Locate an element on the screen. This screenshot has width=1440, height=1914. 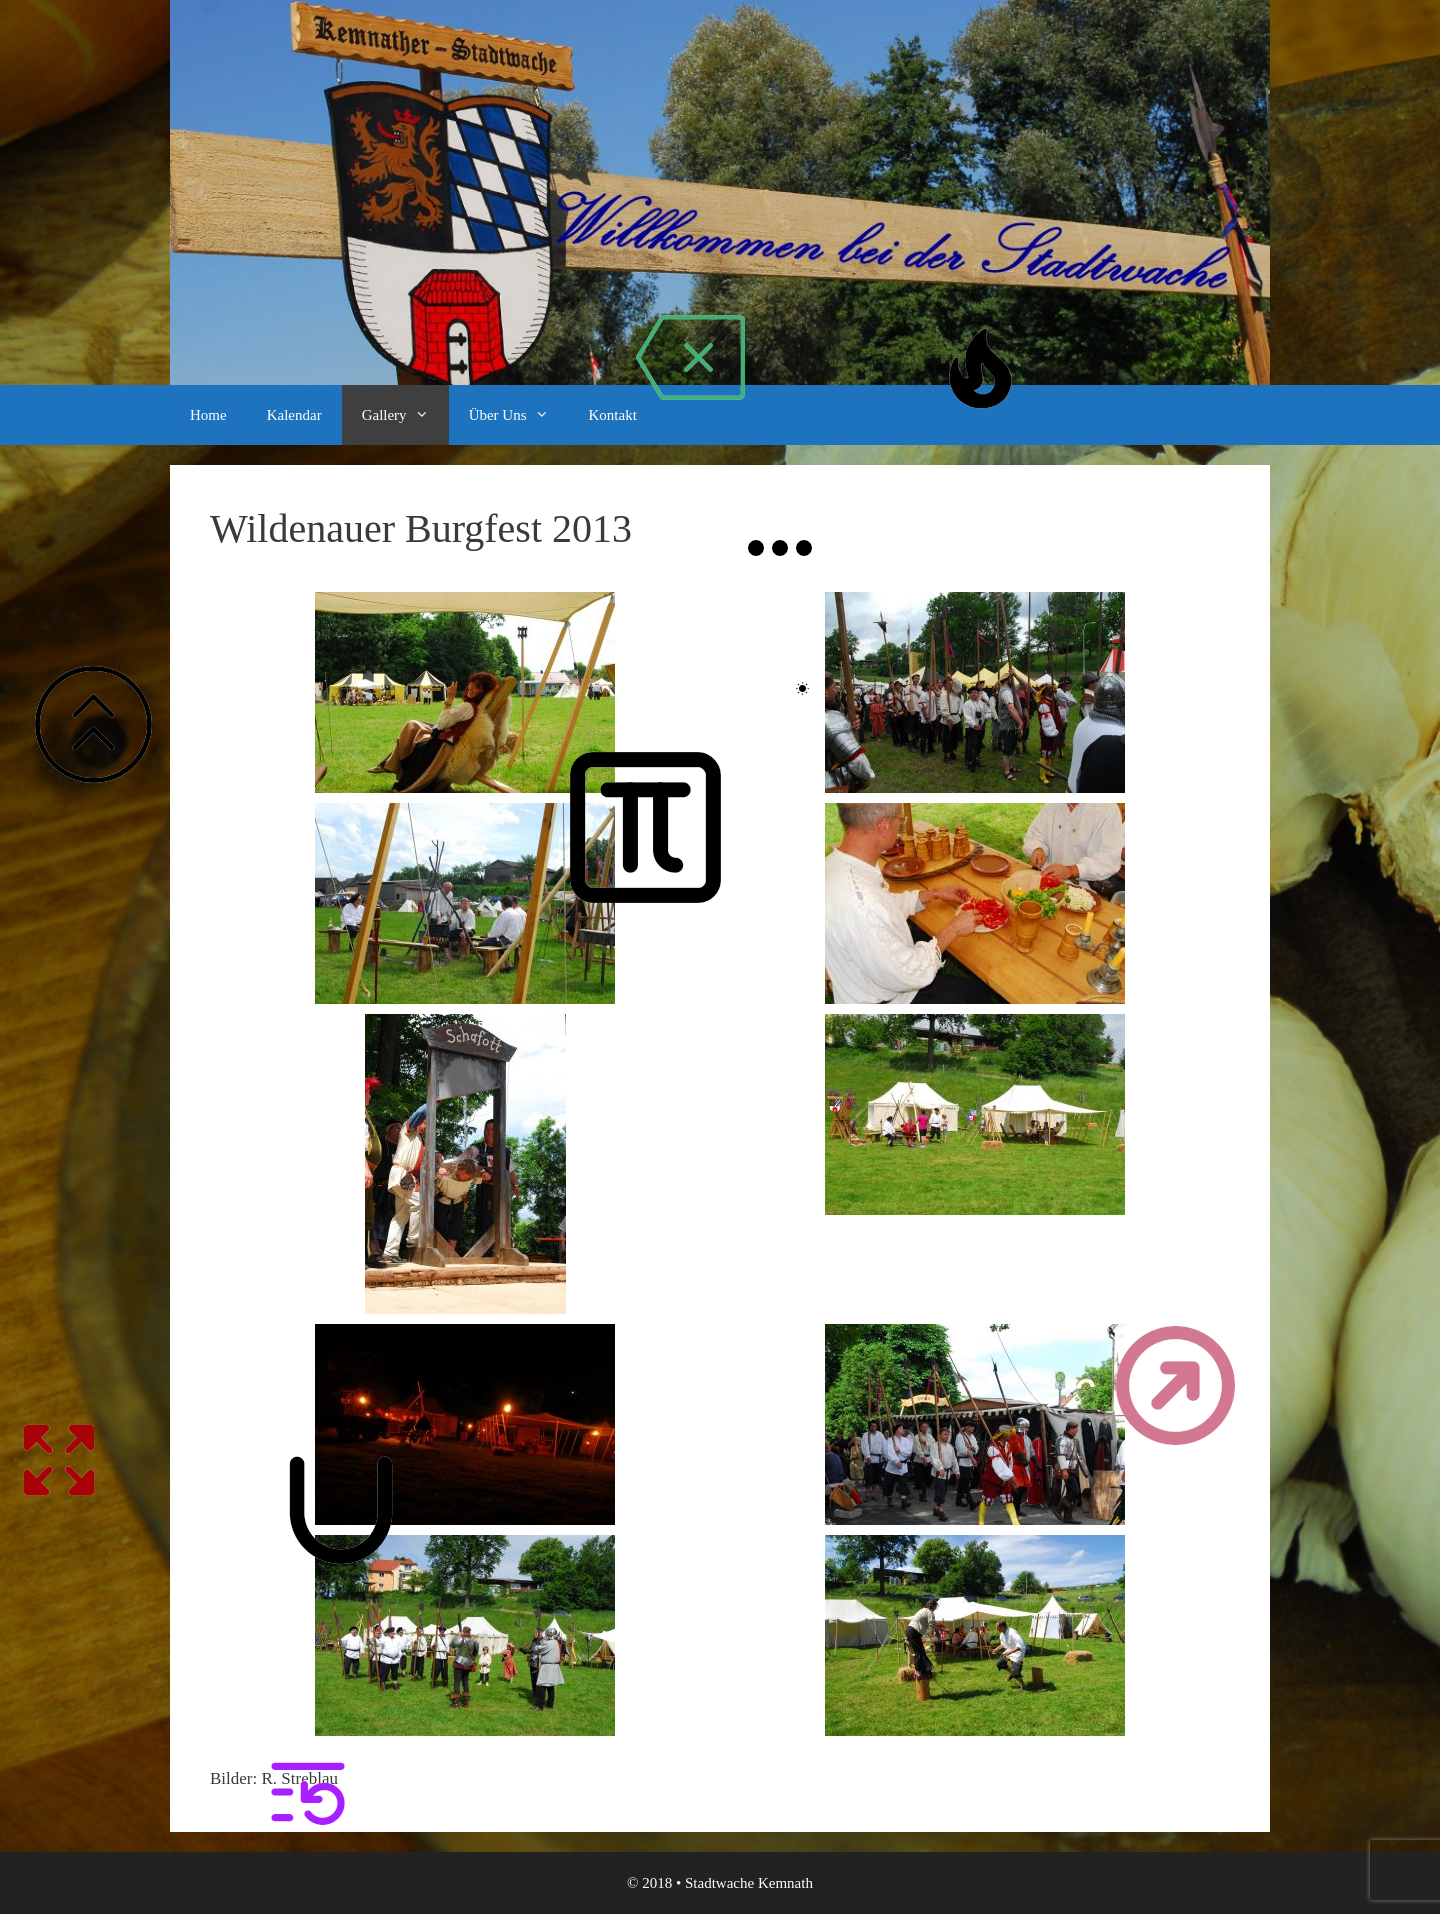
open link in new tab or window is located at coordinates (1175, 1385).